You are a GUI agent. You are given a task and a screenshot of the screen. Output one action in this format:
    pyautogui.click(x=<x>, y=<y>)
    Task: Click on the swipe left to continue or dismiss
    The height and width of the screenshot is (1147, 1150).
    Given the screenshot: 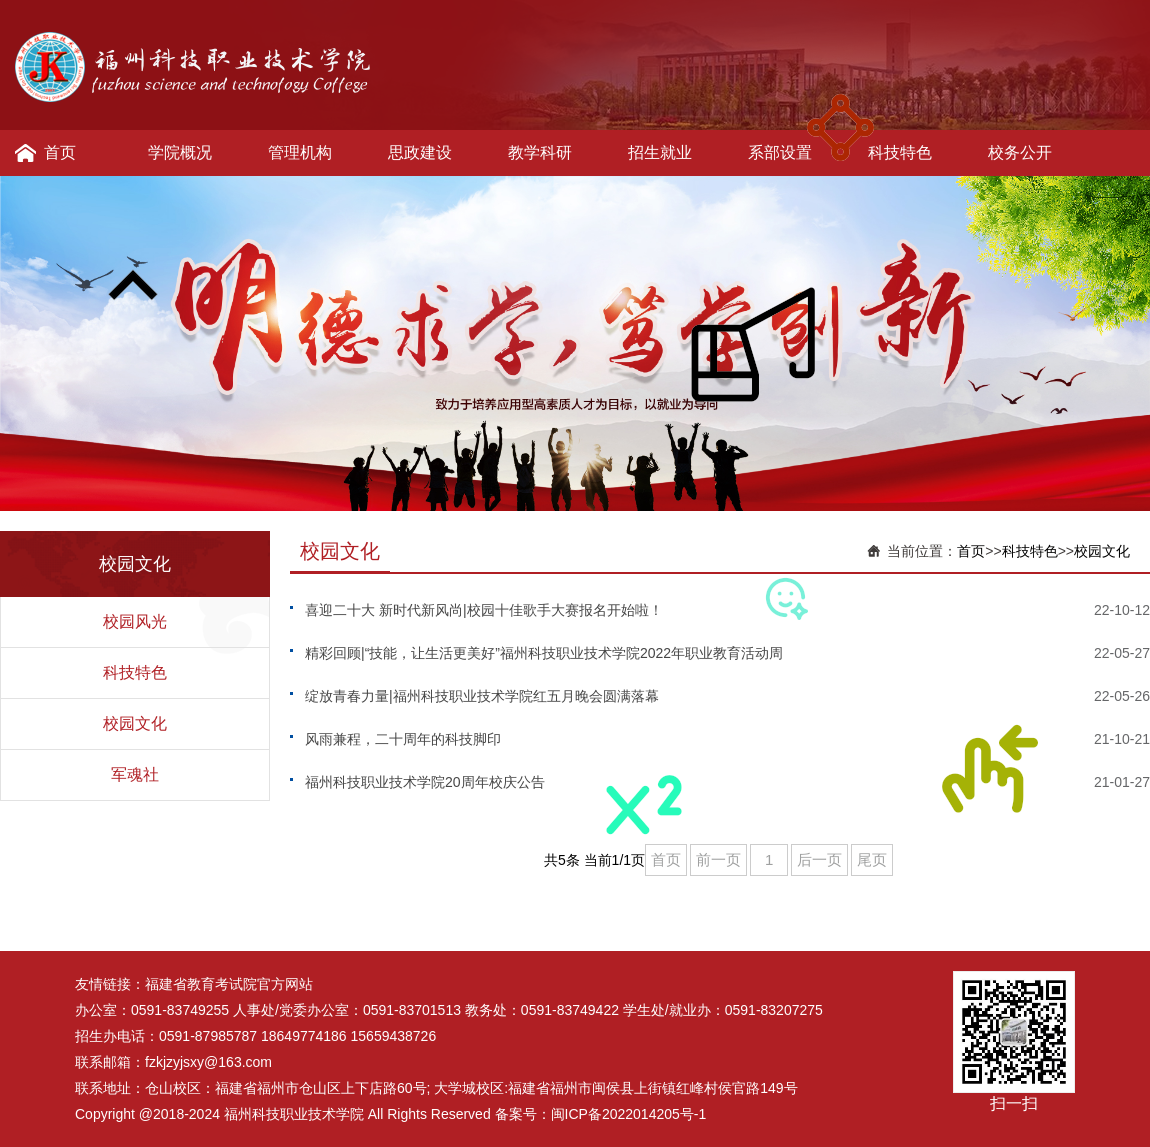 What is the action you would take?
    pyautogui.click(x=986, y=772)
    